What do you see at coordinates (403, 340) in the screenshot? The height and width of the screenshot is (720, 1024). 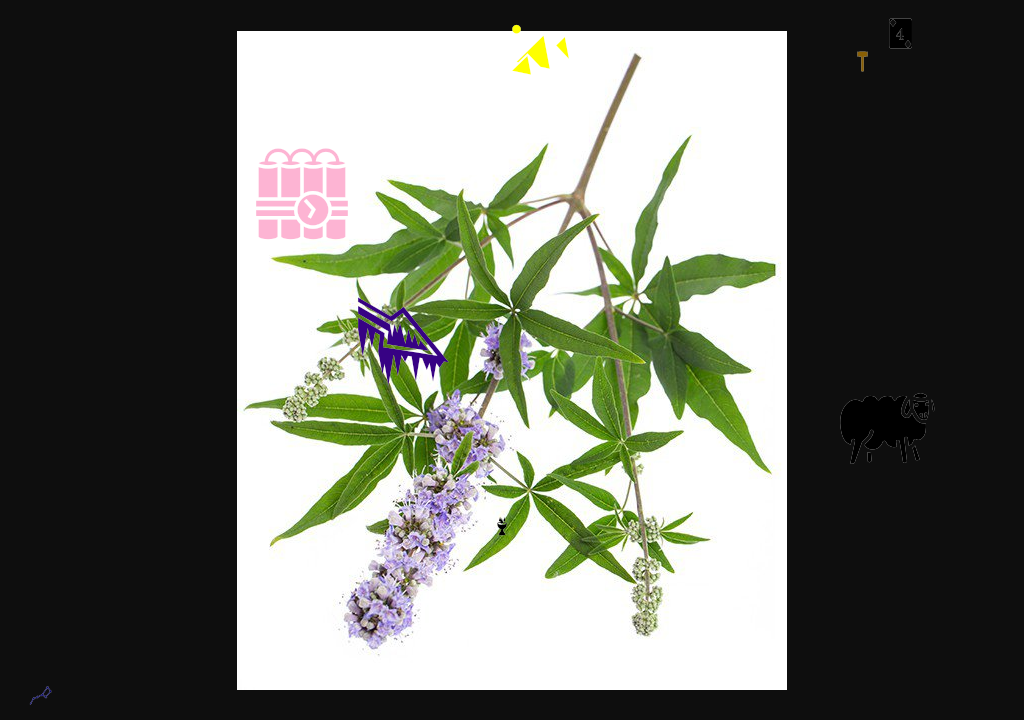 I see `ice arrow ability or spell` at bounding box center [403, 340].